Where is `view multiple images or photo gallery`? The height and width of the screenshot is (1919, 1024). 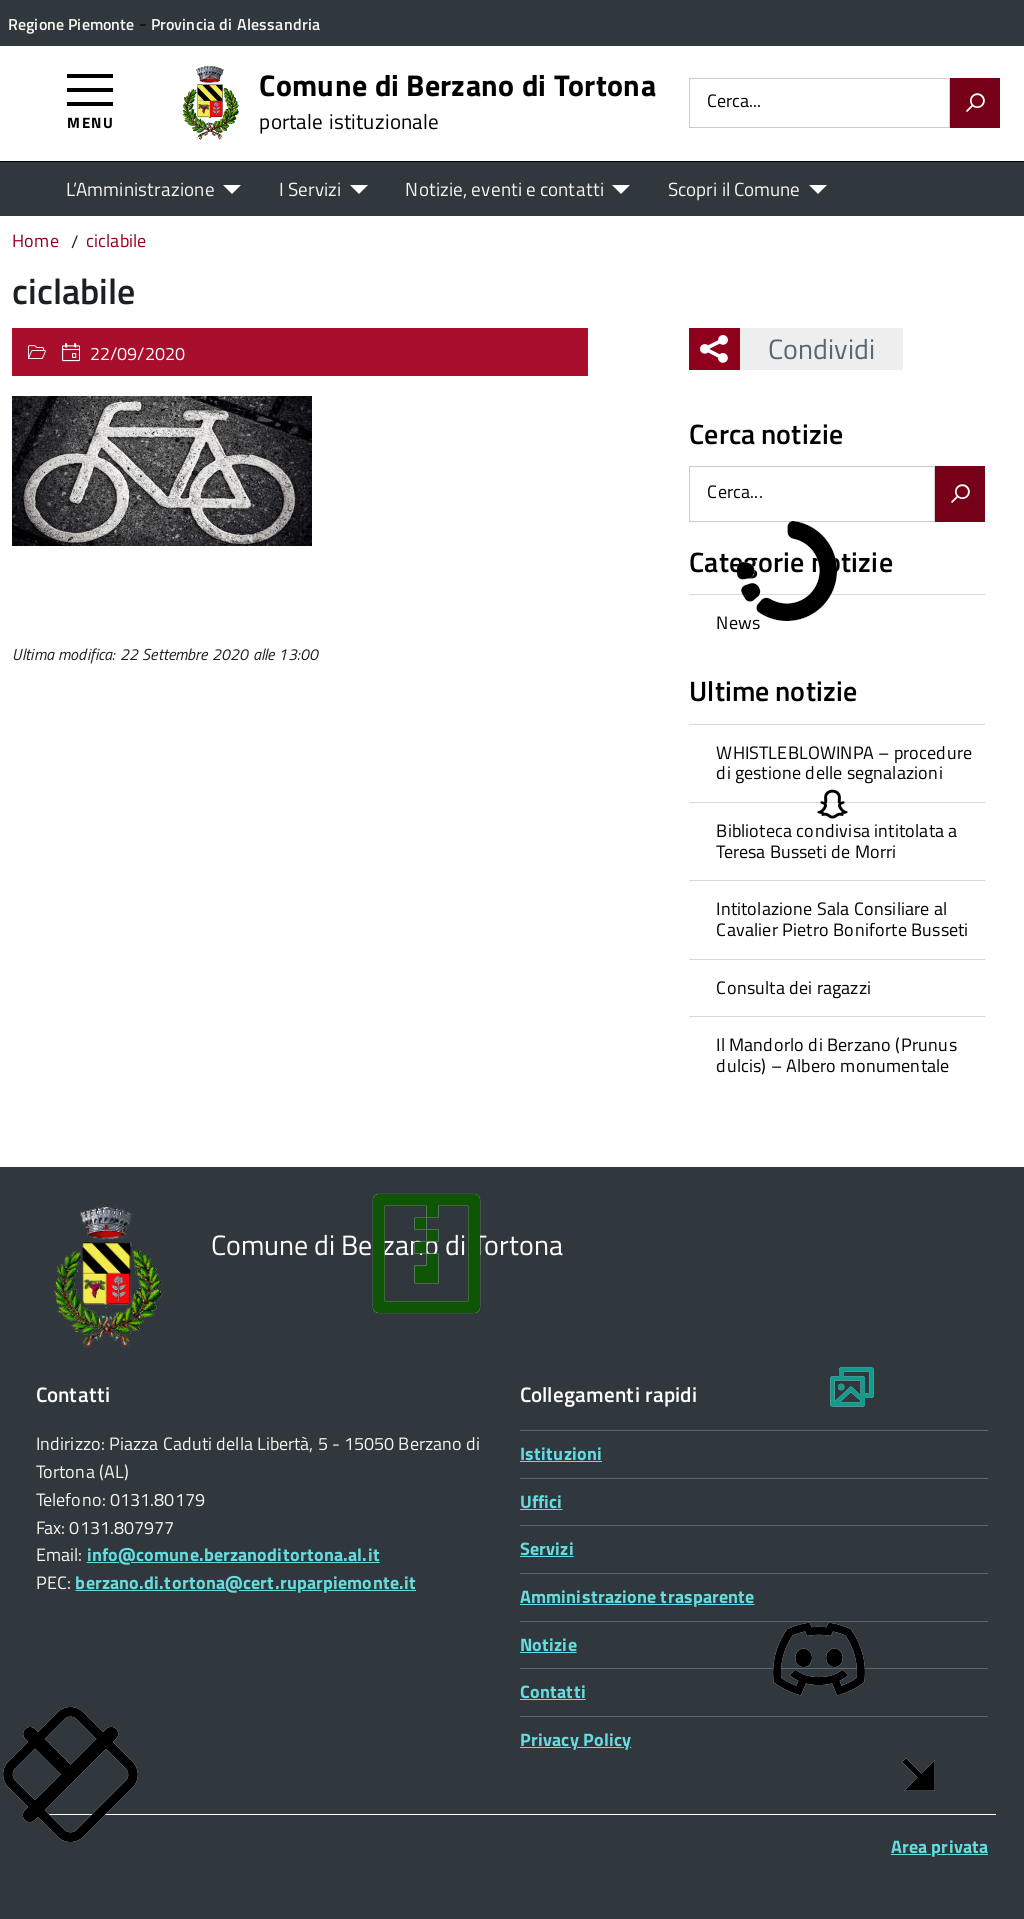 view multiple images or photo gallery is located at coordinates (852, 1387).